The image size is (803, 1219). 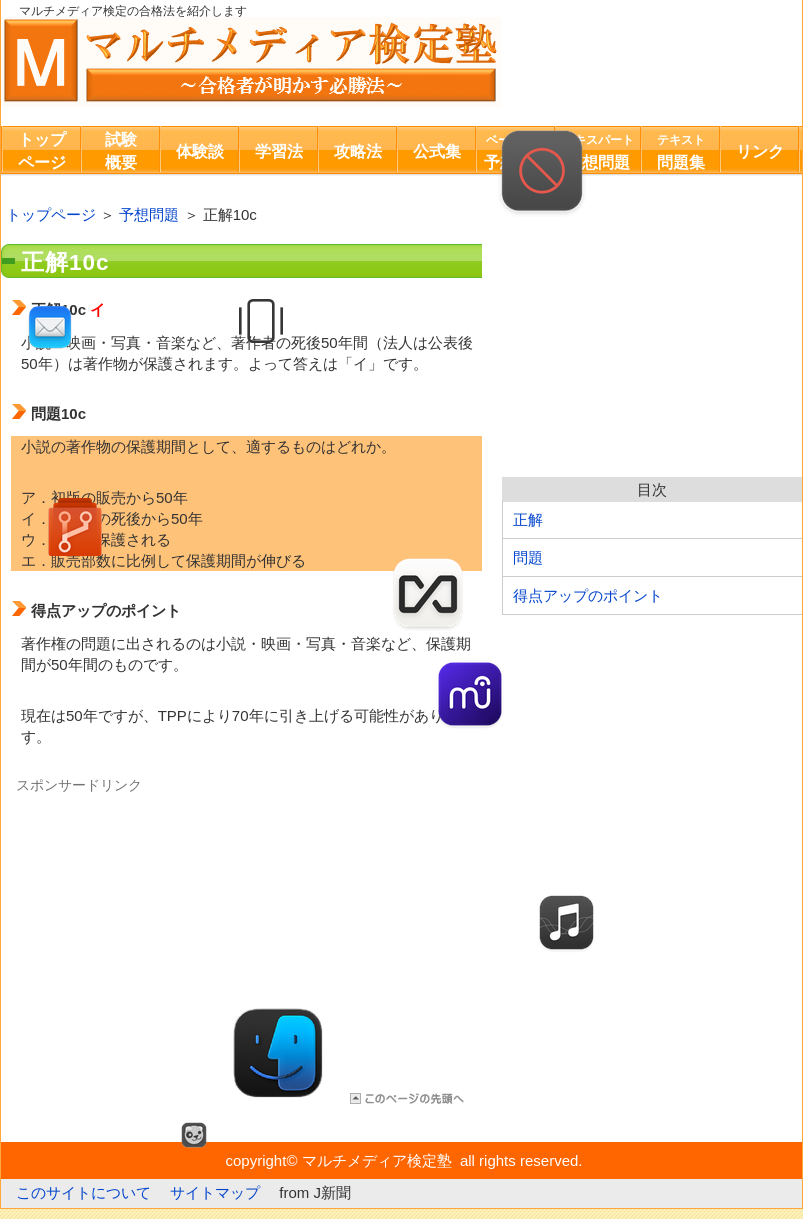 What do you see at coordinates (566, 922) in the screenshot?
I see `open audacious music player` at bounding box center [566, 922].